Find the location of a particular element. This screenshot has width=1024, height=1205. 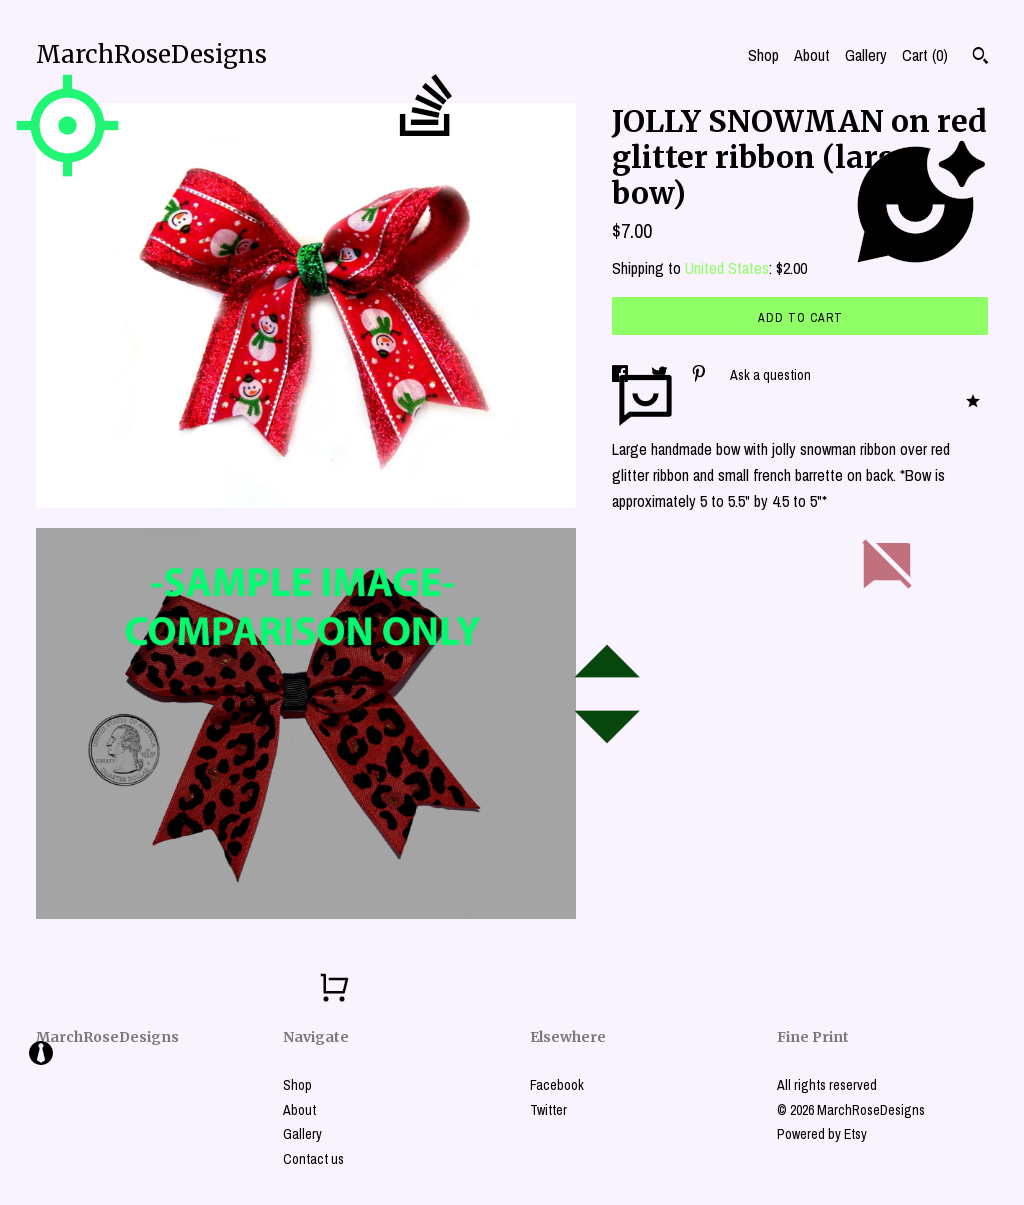

expand or collapse content vertically is located at coordinates (607, 694).